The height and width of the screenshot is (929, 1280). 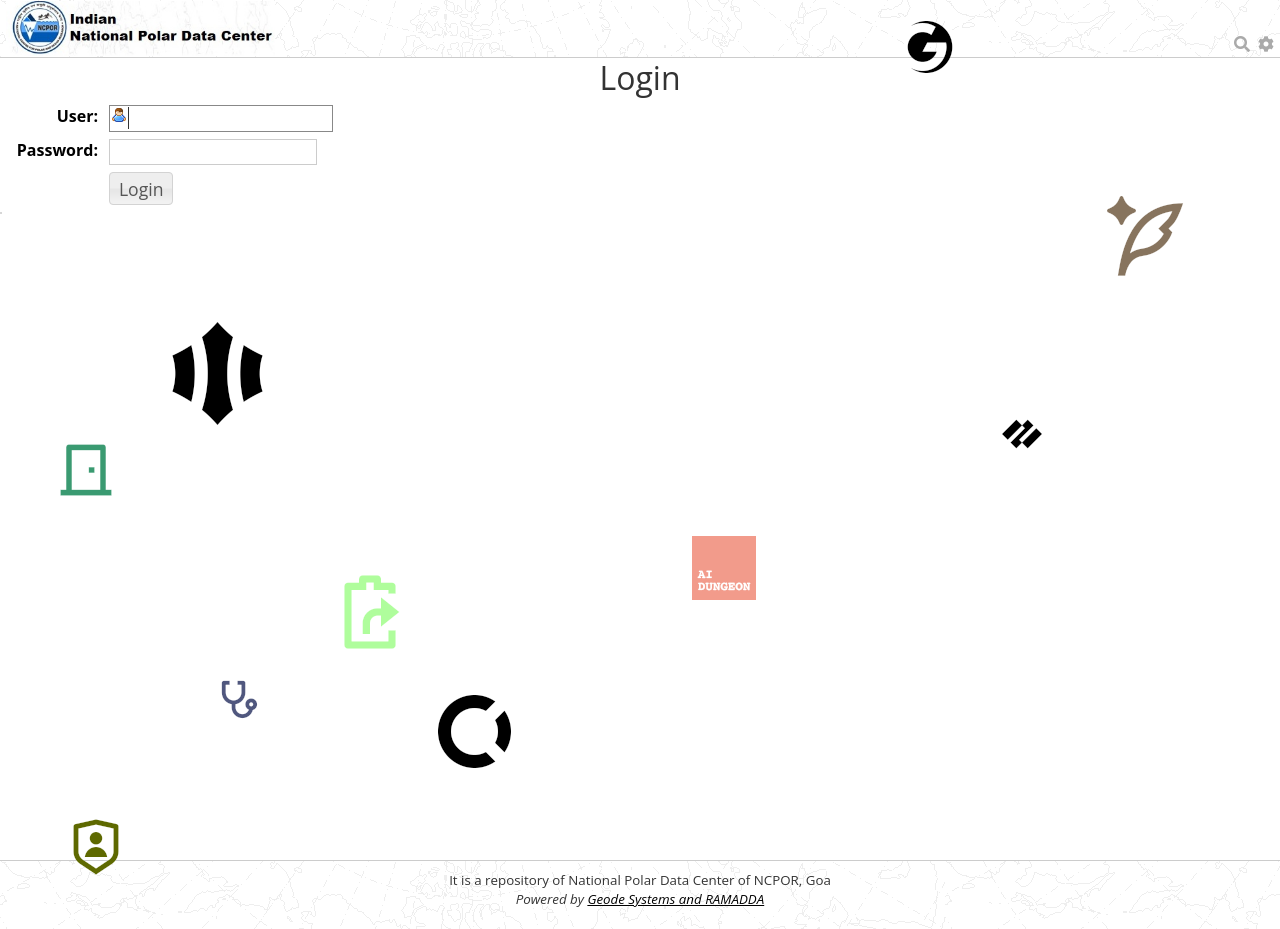 I want to click on open AI Dungeon app, so click(x=724, y=568).